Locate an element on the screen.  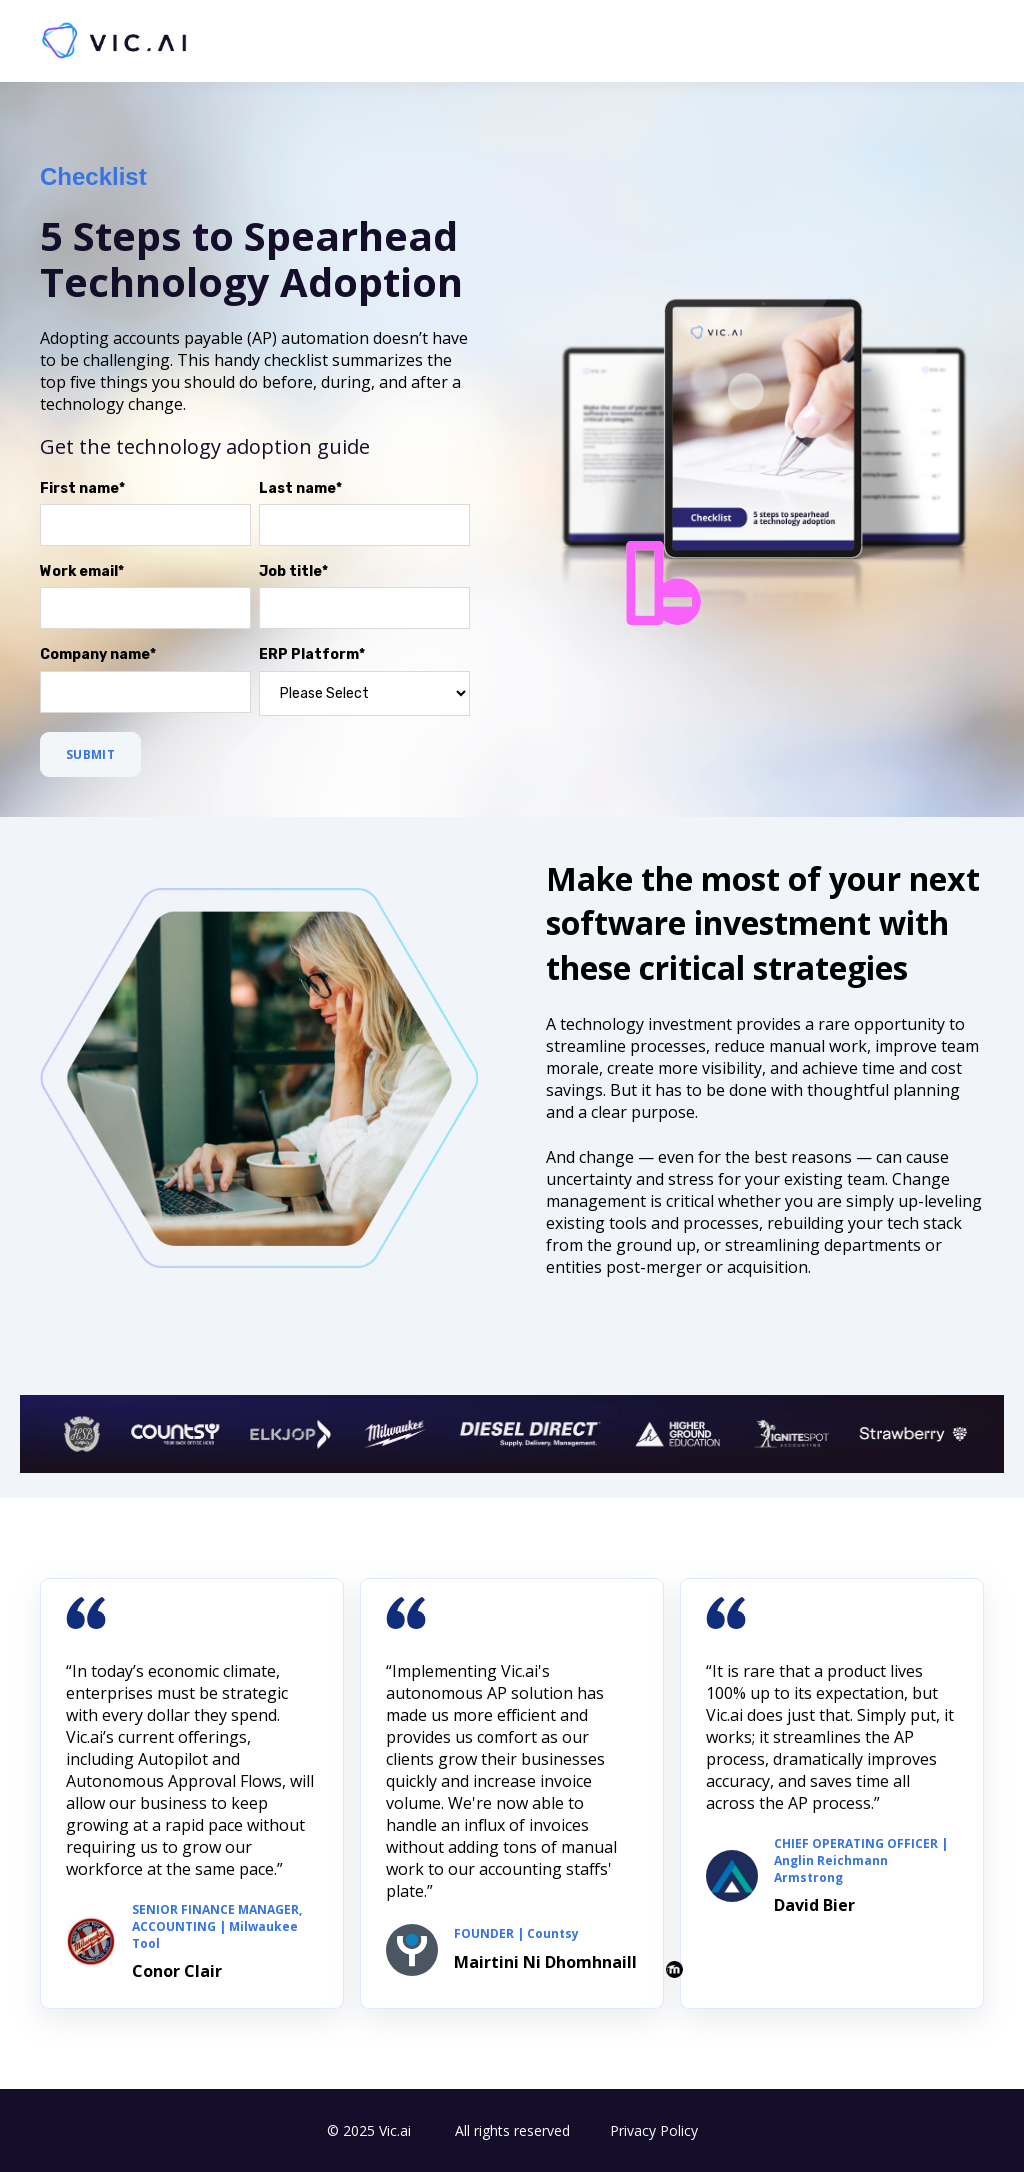
open Moodle learning management system is located at coordinates (674, 1969).